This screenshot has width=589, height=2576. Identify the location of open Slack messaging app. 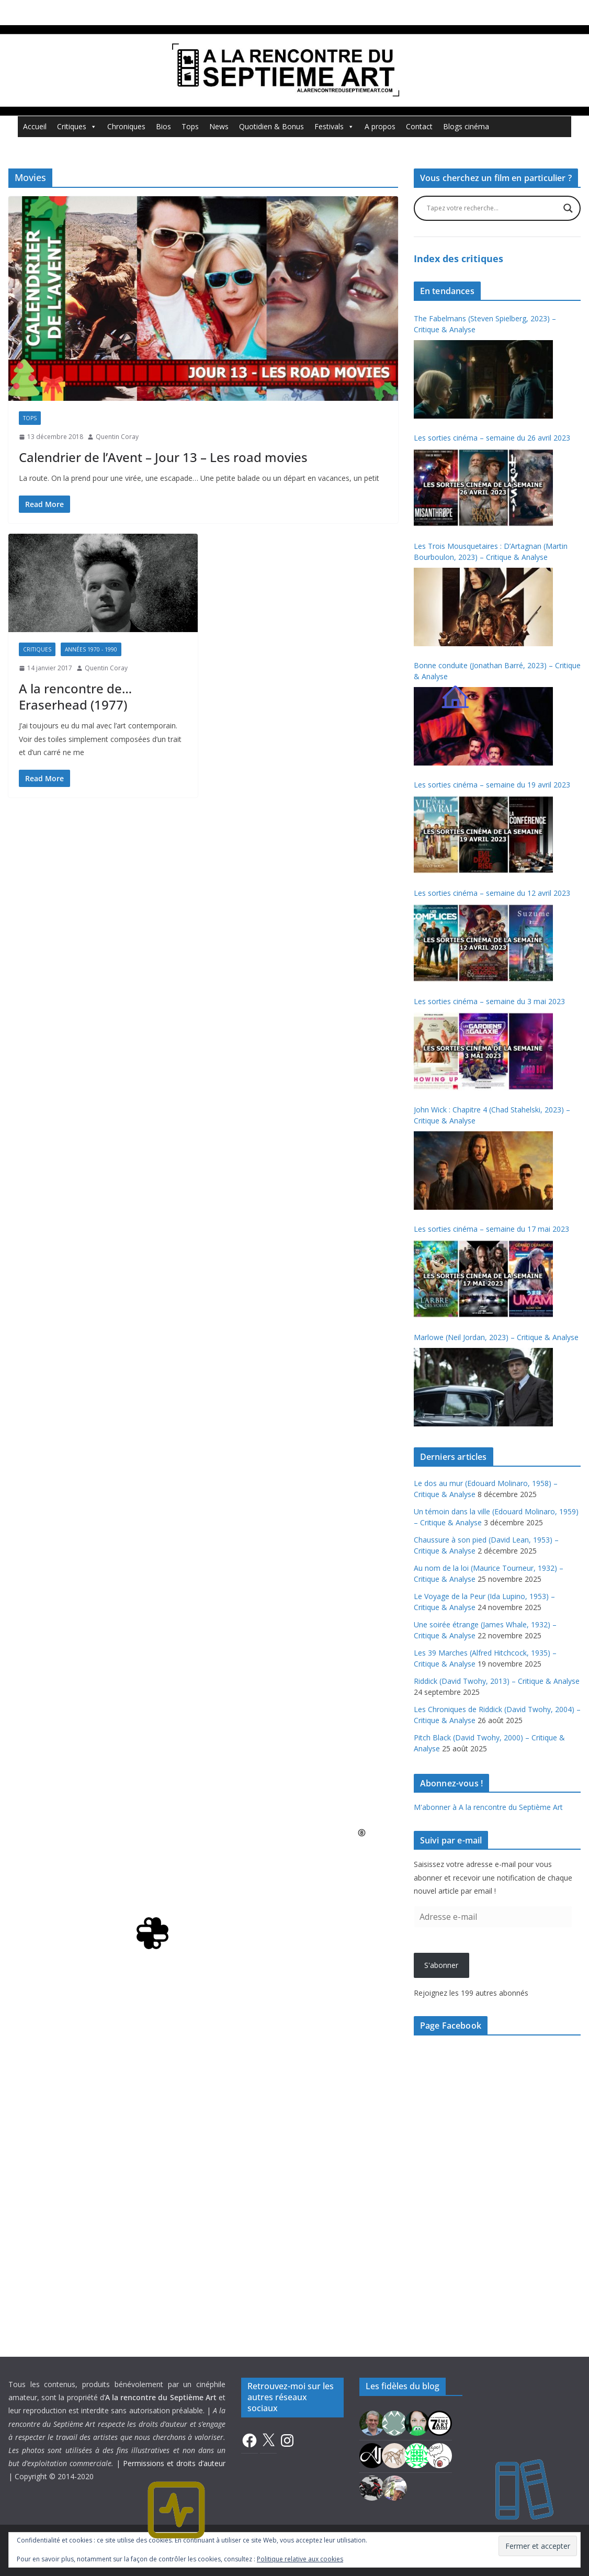
(152, 1933).